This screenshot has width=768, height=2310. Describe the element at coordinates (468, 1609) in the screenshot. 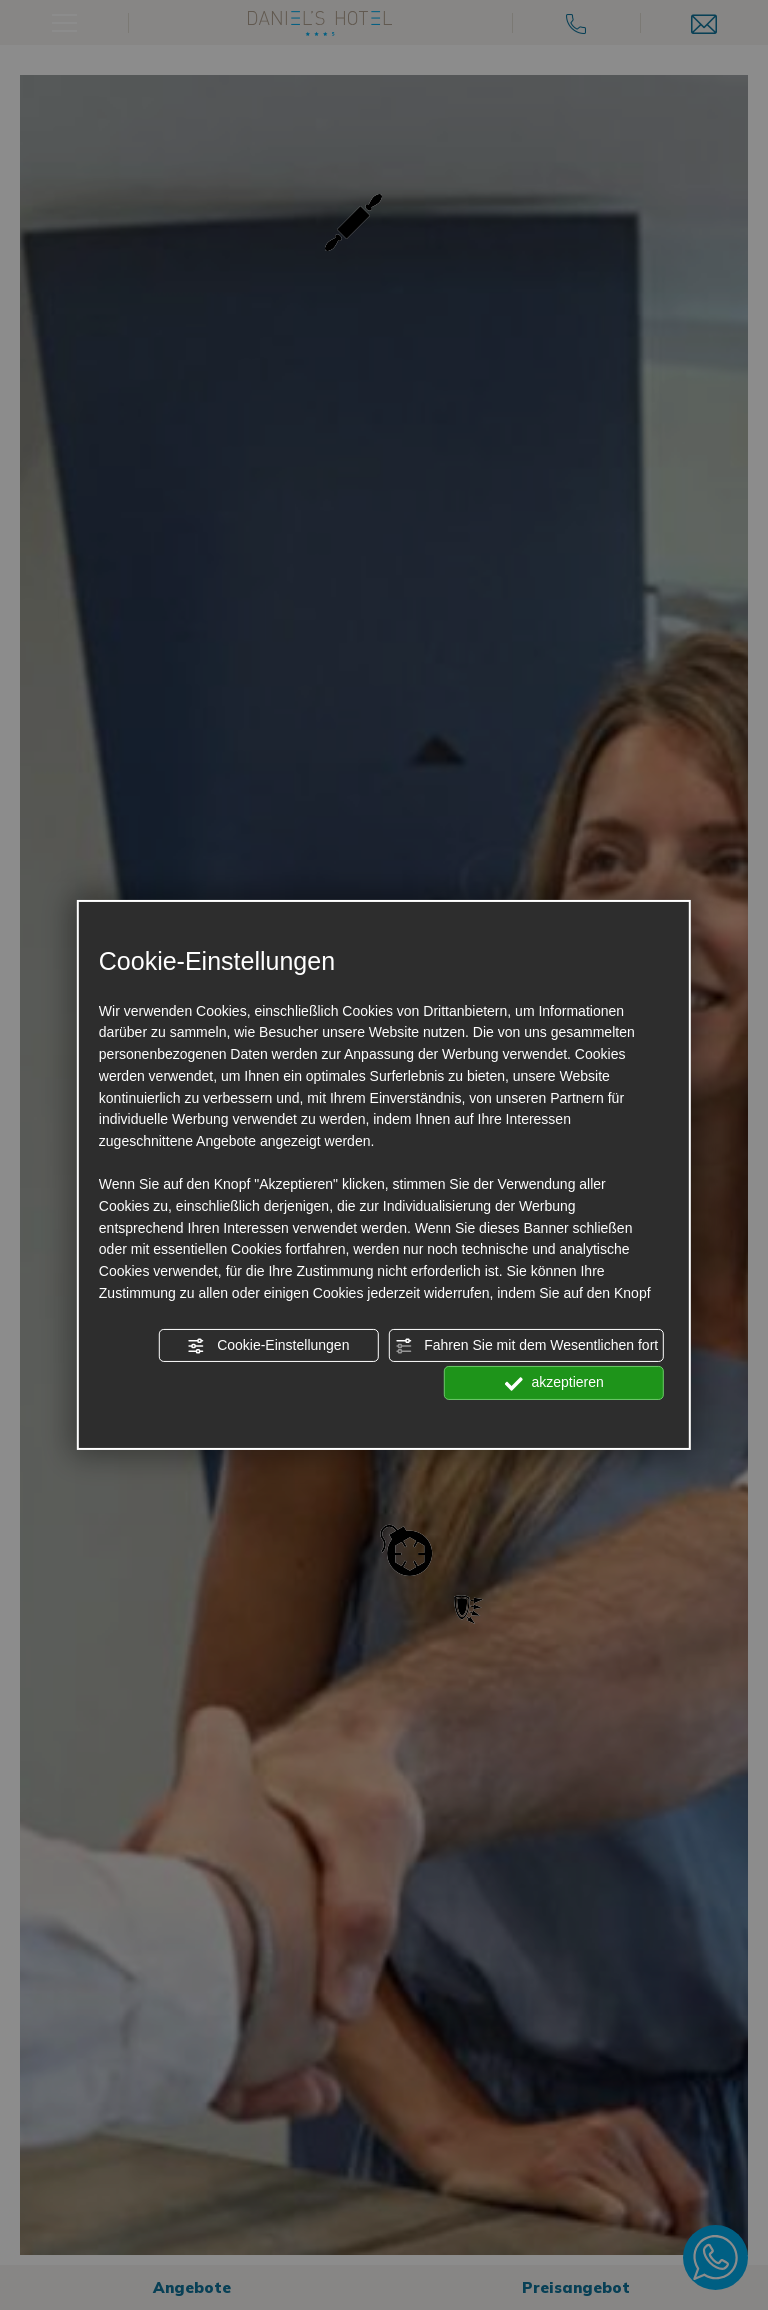

I see `indicates damage blocked or deflected` at that location.